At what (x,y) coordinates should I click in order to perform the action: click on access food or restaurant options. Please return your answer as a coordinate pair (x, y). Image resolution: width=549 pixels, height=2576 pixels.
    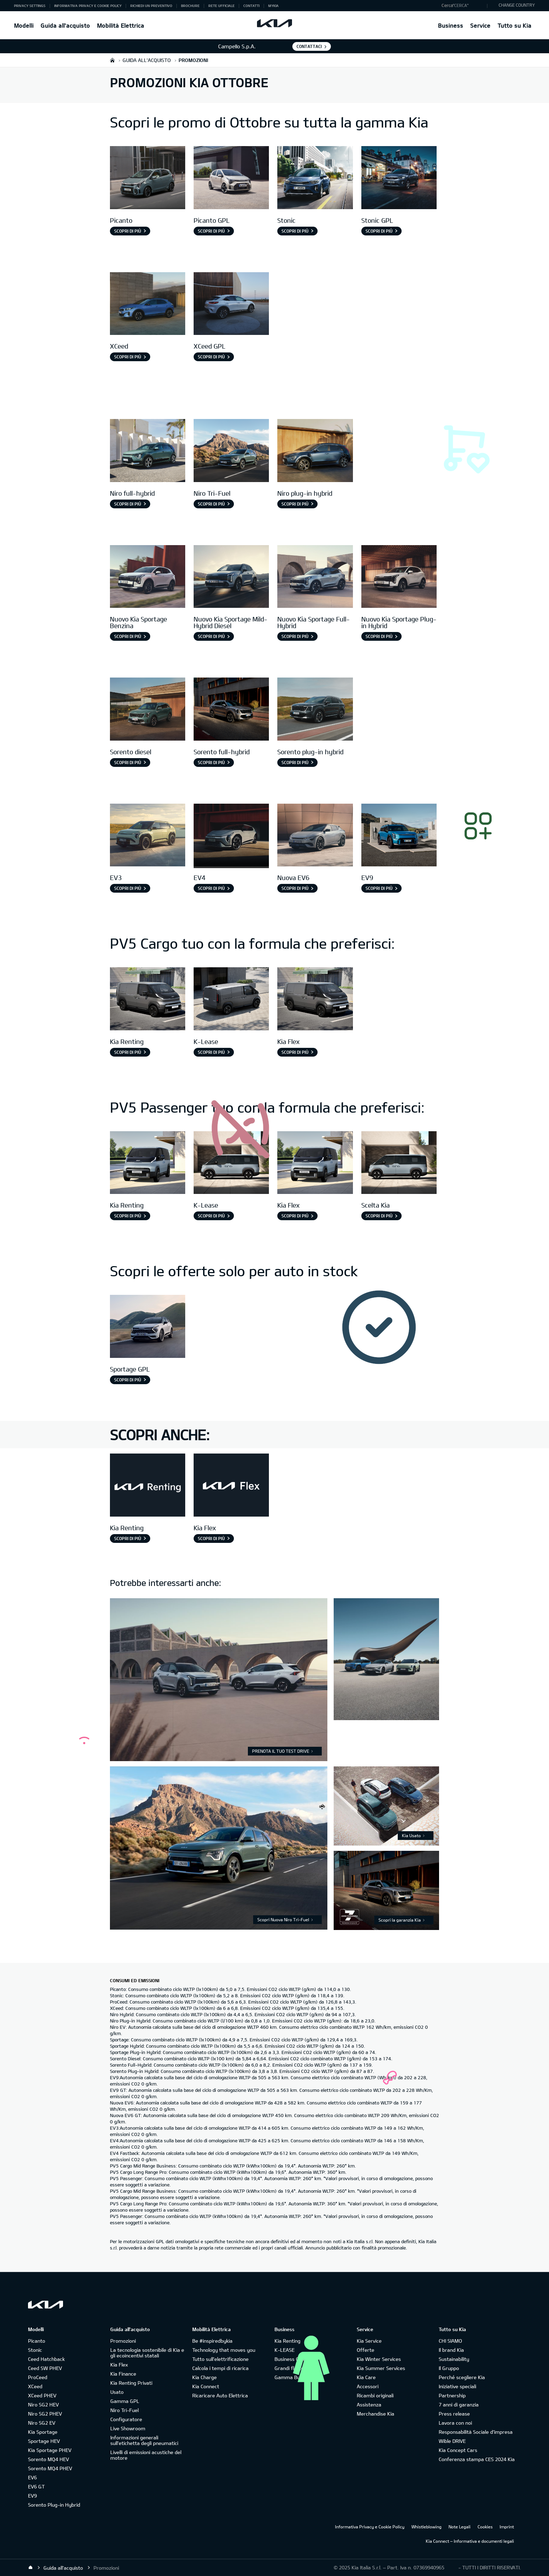
    Looking at the image, I should click on (390, 2077).